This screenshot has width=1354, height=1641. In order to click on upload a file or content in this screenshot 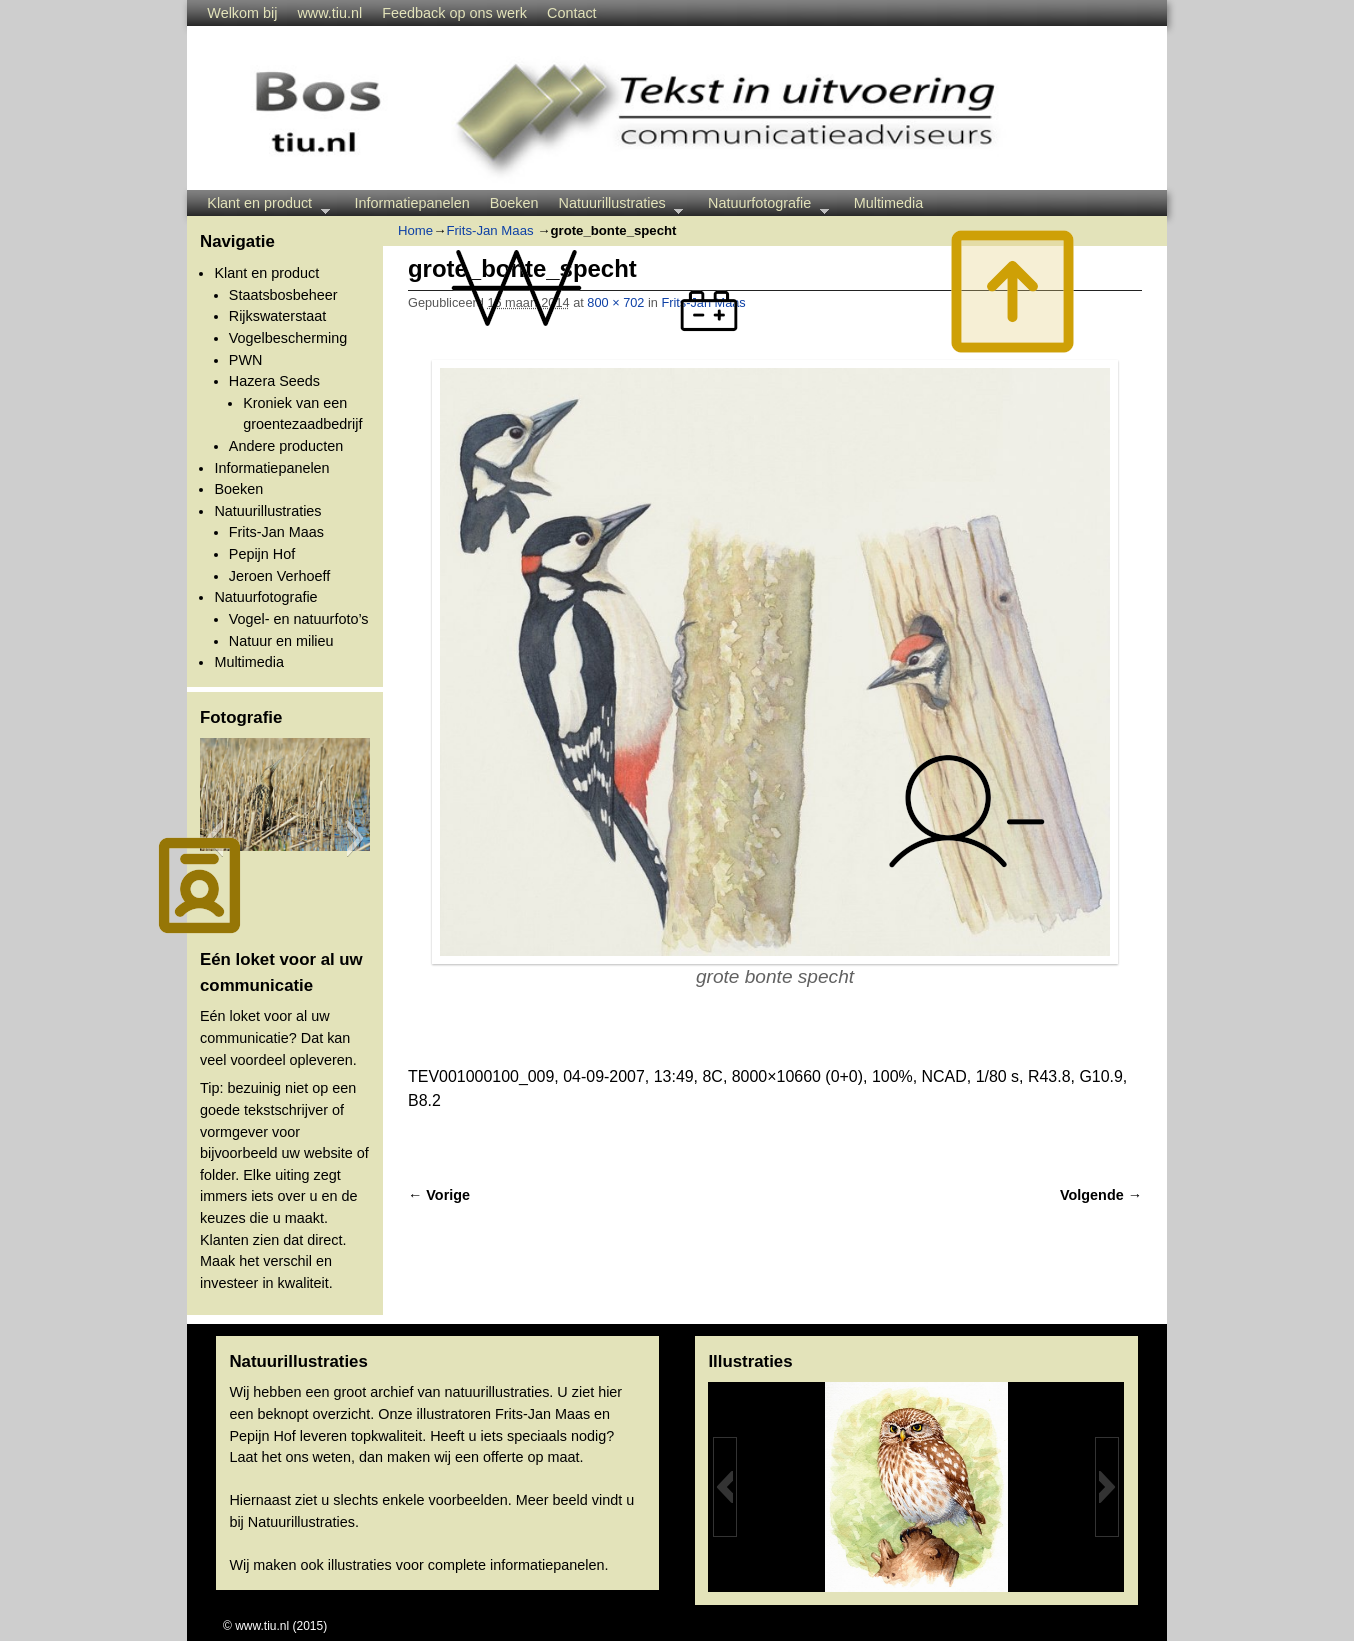, I will do `click(1012, 291)`.